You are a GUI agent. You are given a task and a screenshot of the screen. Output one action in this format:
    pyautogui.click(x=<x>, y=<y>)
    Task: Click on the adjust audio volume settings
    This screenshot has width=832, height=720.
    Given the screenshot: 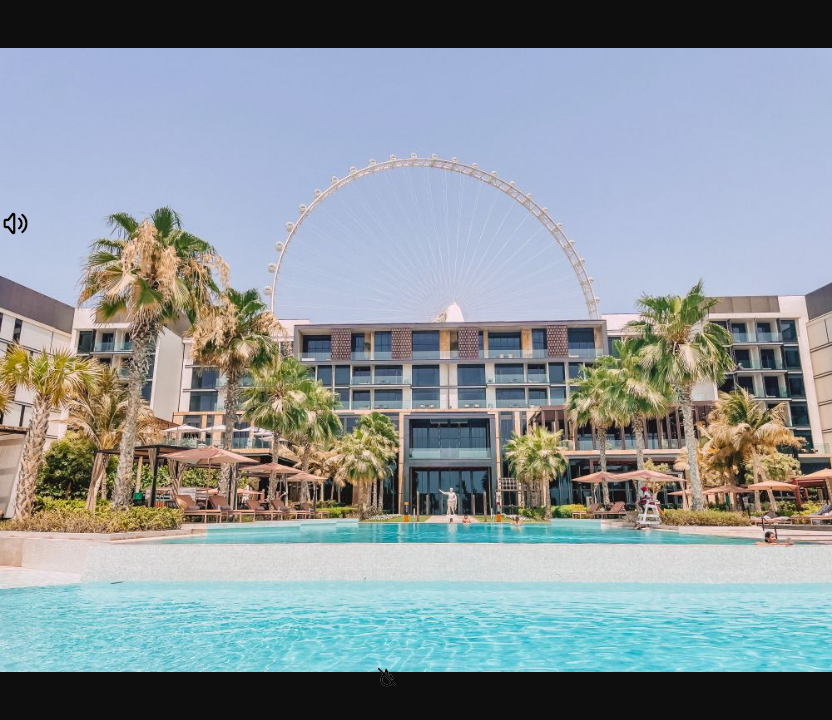 What is the action you would take?
    pyautogui.click(x=15, y=223)
    